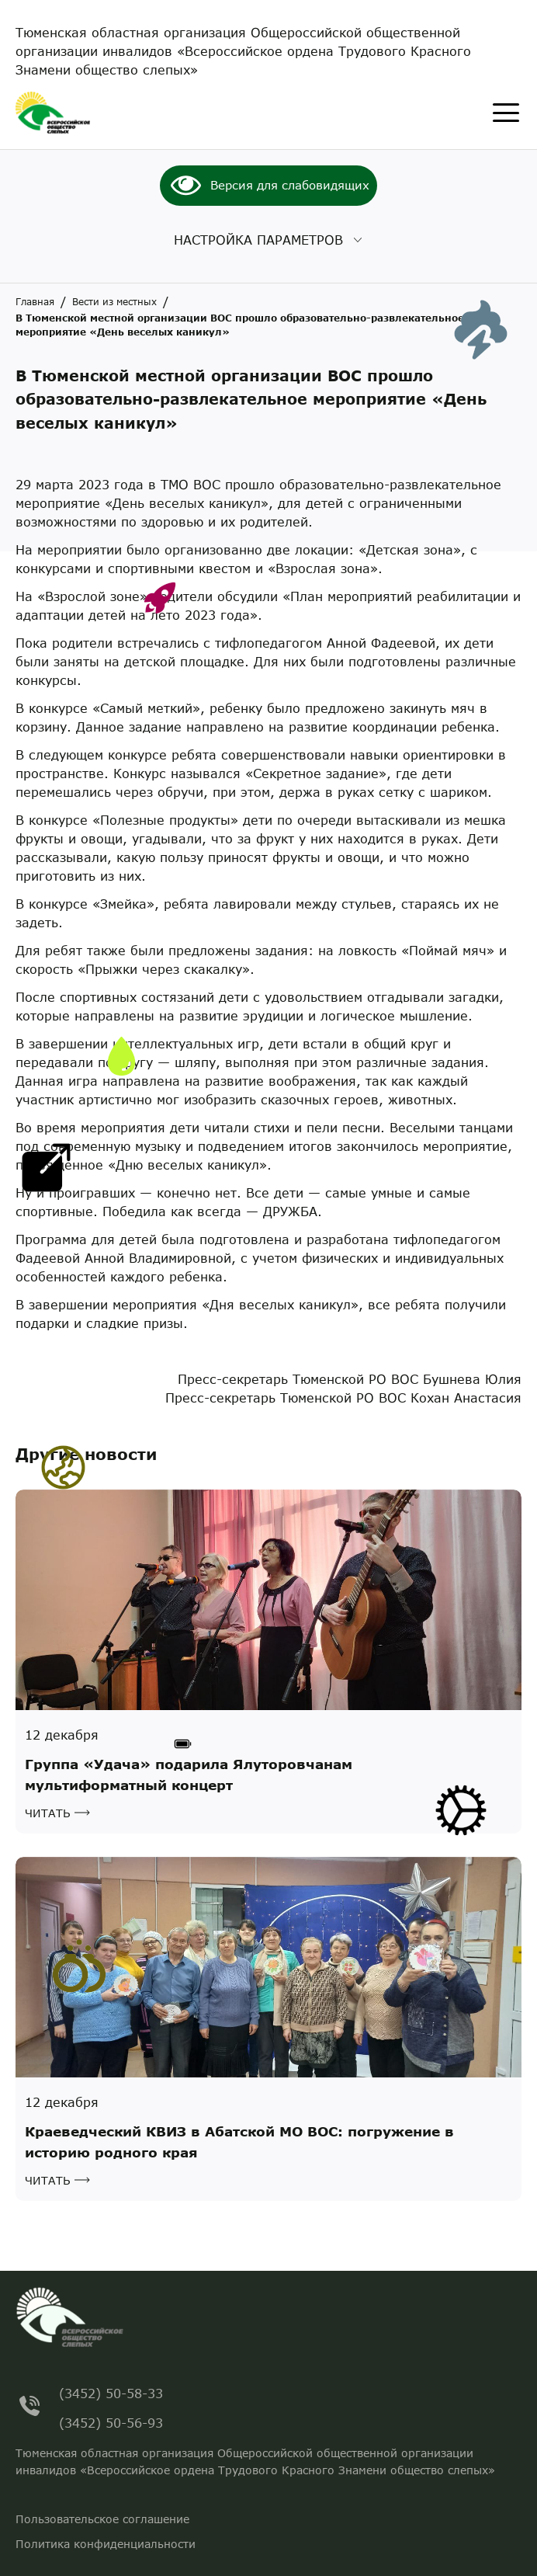 The image size is (537, 2576). I want to click on indicates something went wrong or an error occurred, so click(480, 329).